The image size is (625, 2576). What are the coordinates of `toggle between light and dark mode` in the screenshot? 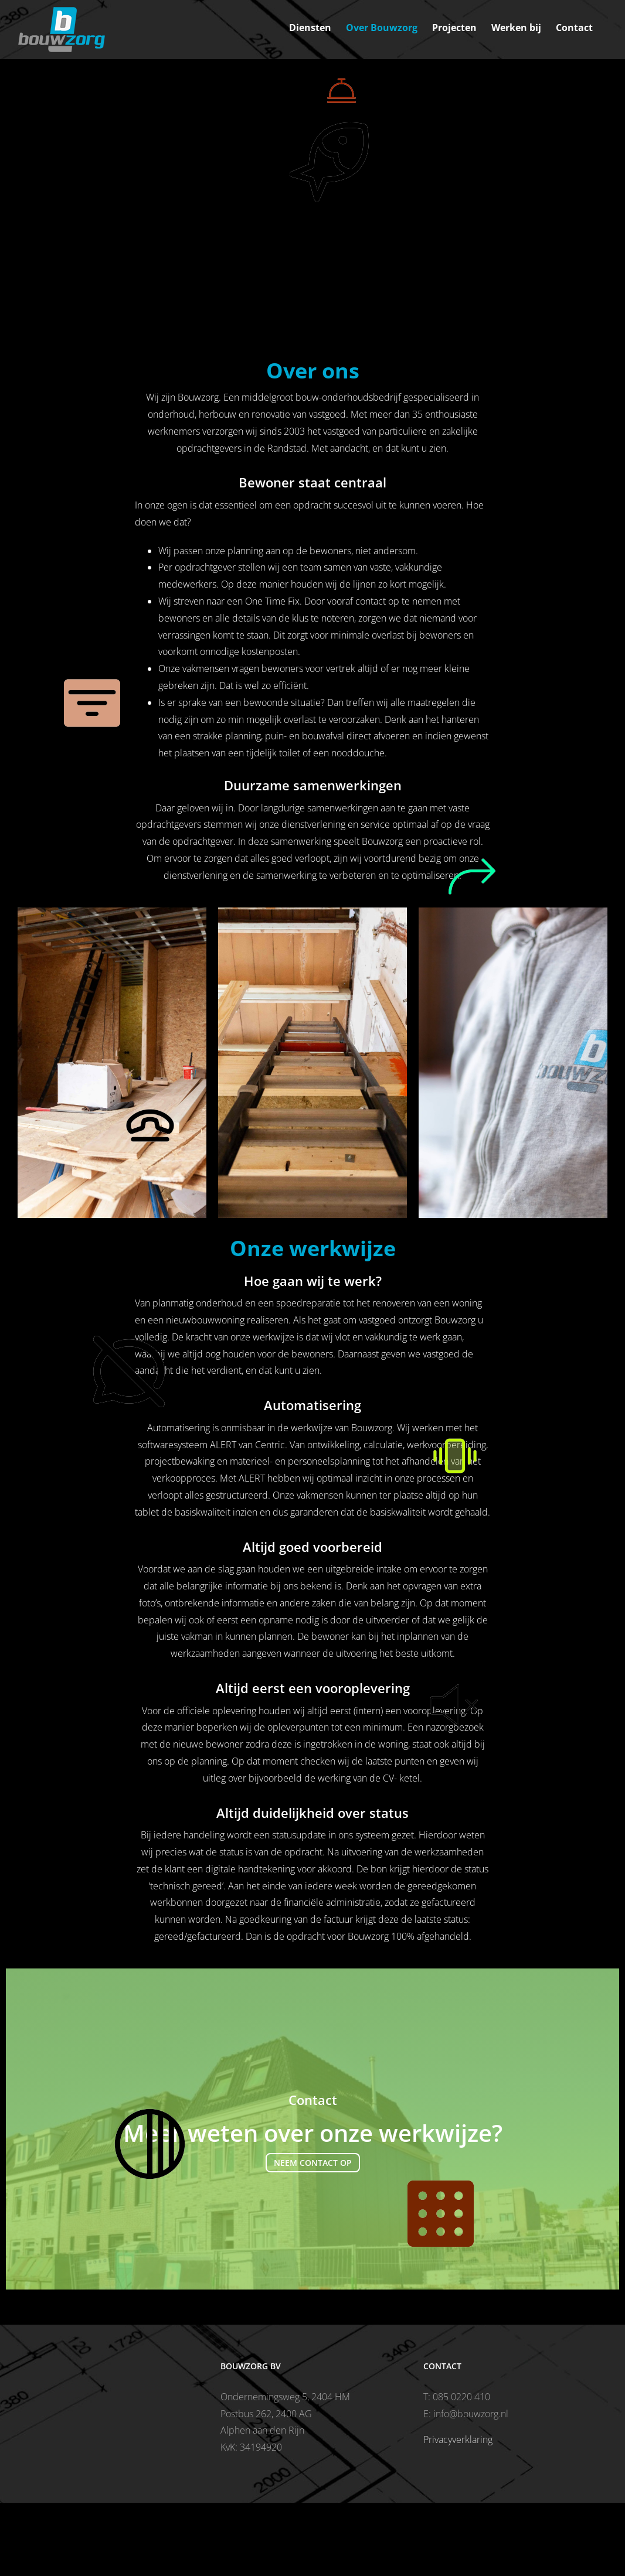 It's located at (150, 2144).